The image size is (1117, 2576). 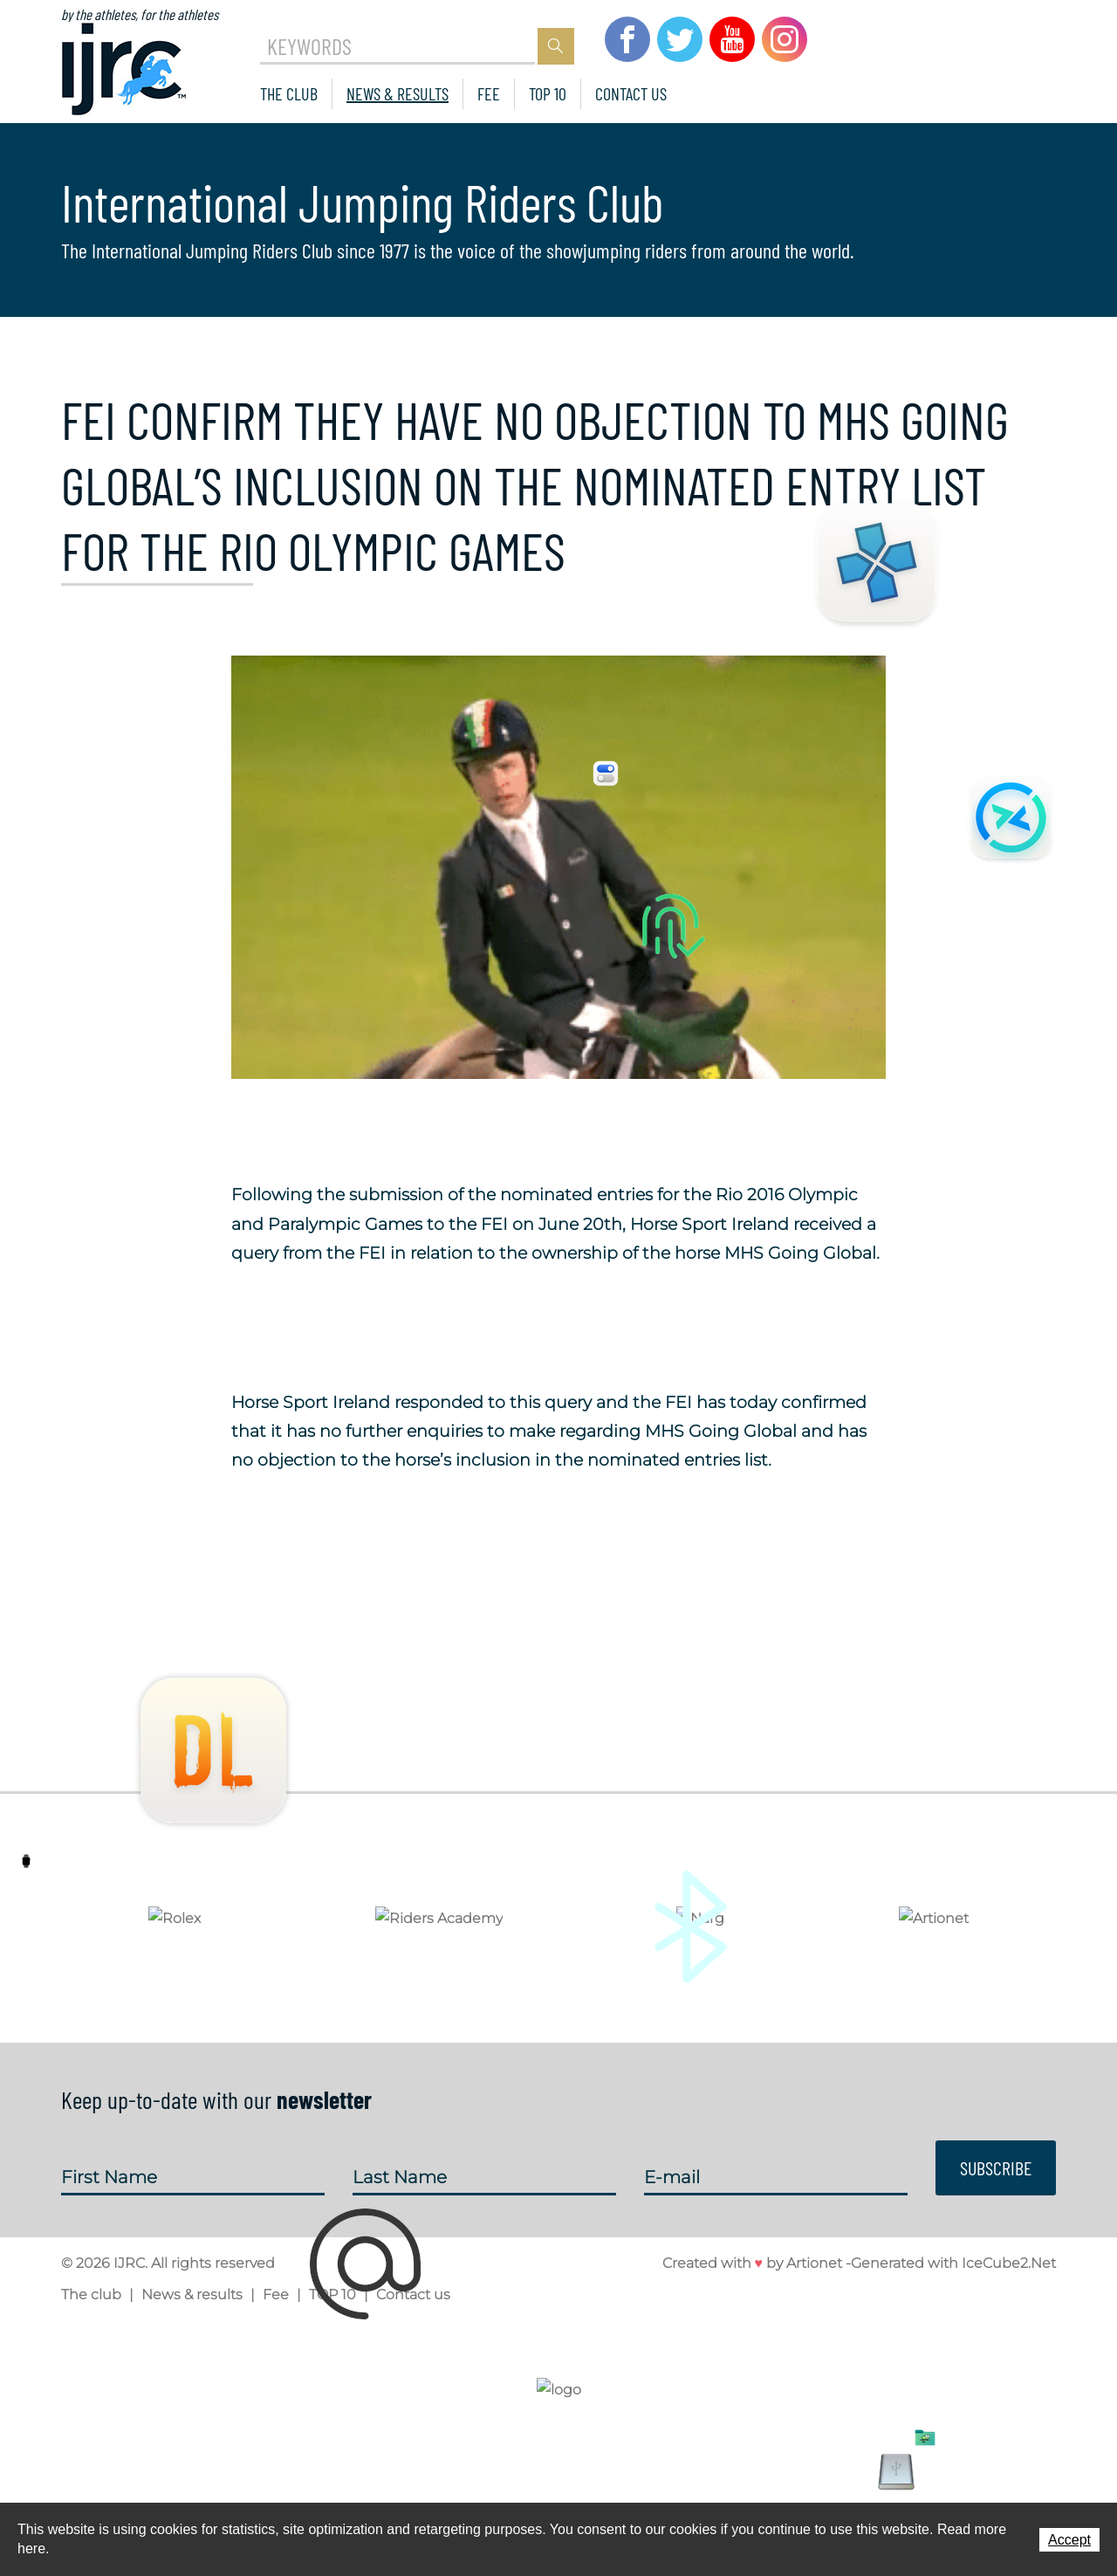 I want to click on launch remmina remote desktop client, so click(x=1011, y=817).